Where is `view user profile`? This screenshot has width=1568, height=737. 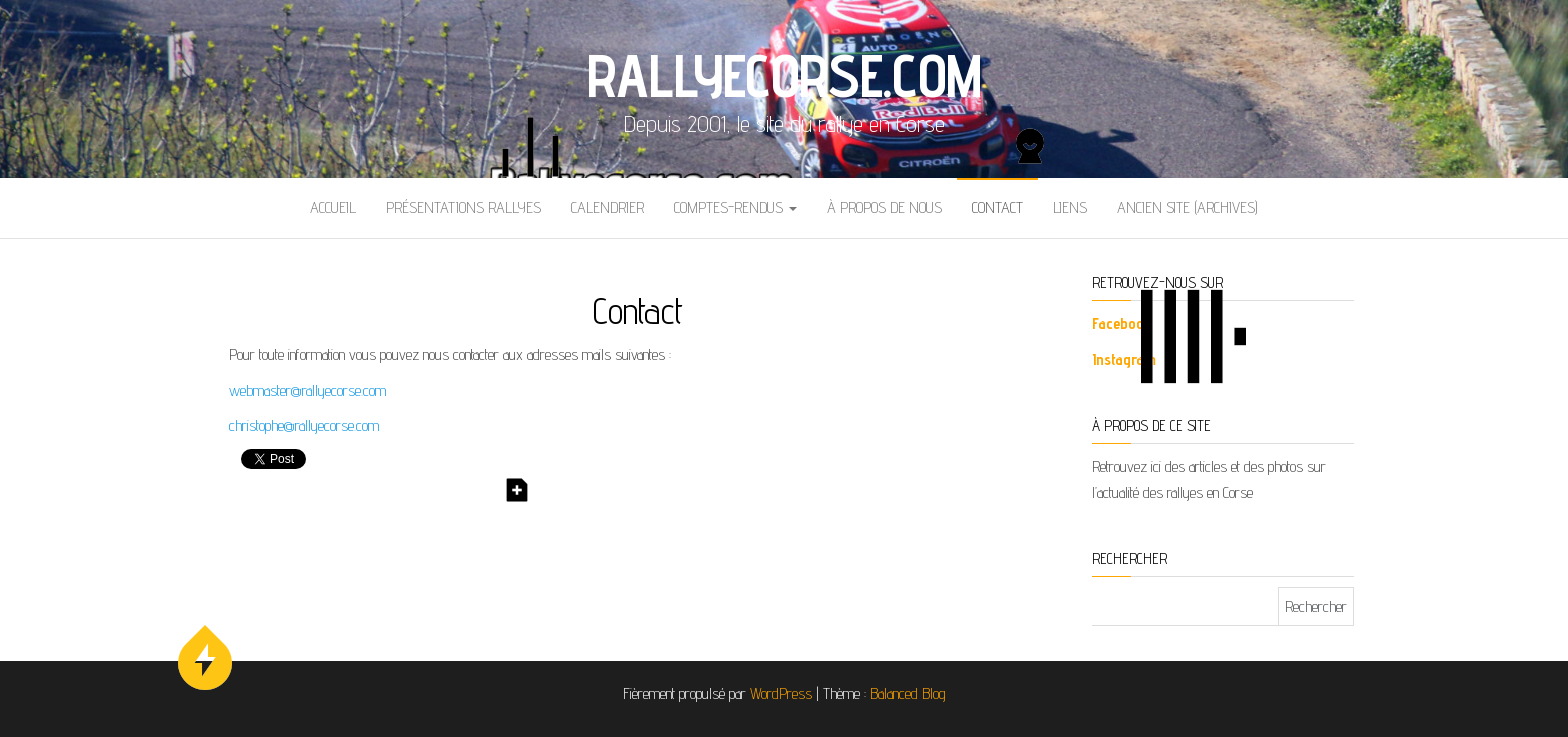 view user profile is located at coordinates (1030, 146).